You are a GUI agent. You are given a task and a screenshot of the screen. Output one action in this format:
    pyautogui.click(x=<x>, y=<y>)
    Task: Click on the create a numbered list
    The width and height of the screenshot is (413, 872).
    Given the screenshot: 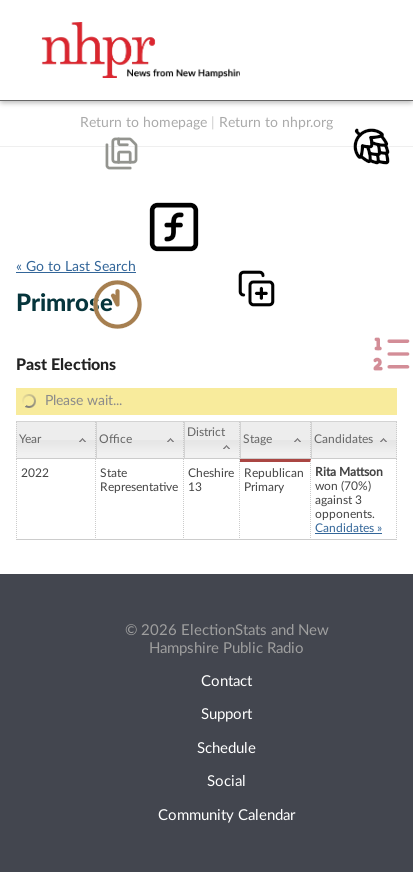 What is the action you would take?
    pyautogui.click(x=391, y=354)
    